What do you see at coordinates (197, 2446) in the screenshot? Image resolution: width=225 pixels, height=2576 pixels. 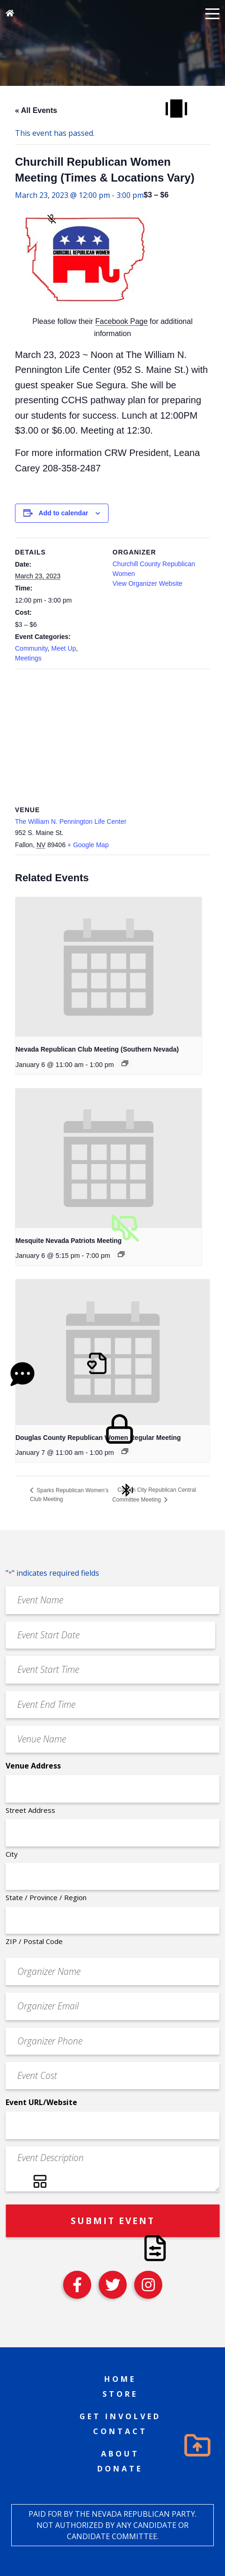 I see `upload files to this folder` at bounding box center [197, 2446].